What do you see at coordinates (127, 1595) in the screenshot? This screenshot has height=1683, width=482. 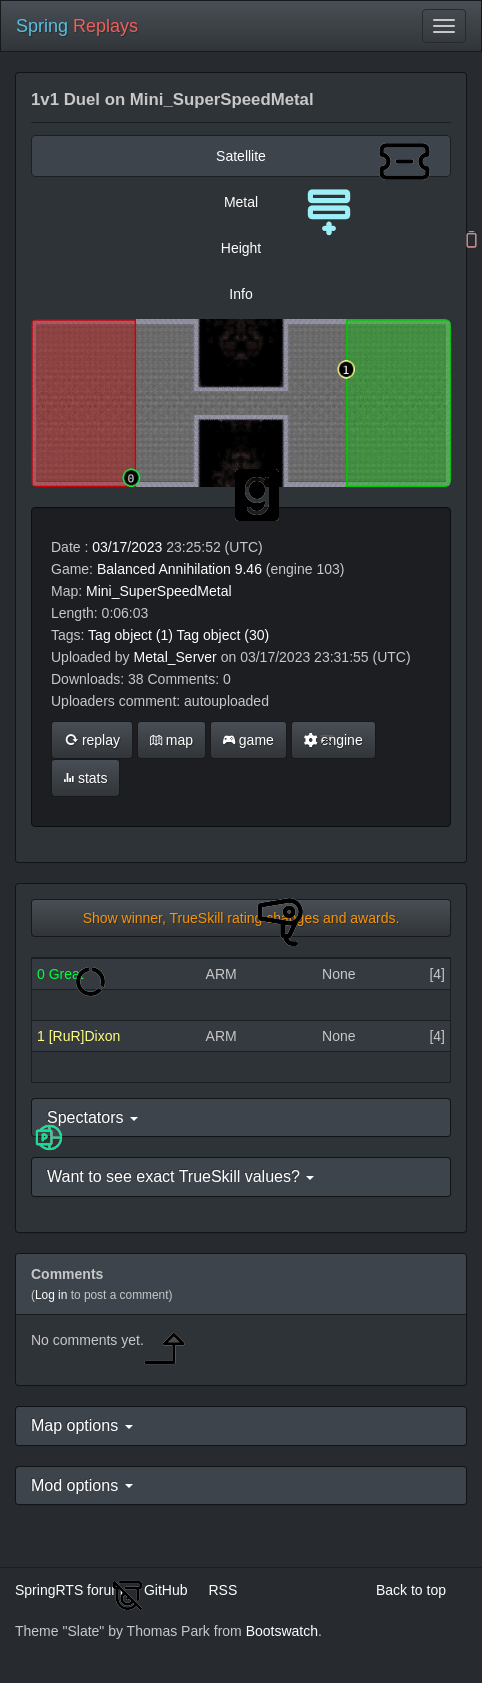 I see `cctv camera is disabled or offline` at bounding box center [127, 1595].